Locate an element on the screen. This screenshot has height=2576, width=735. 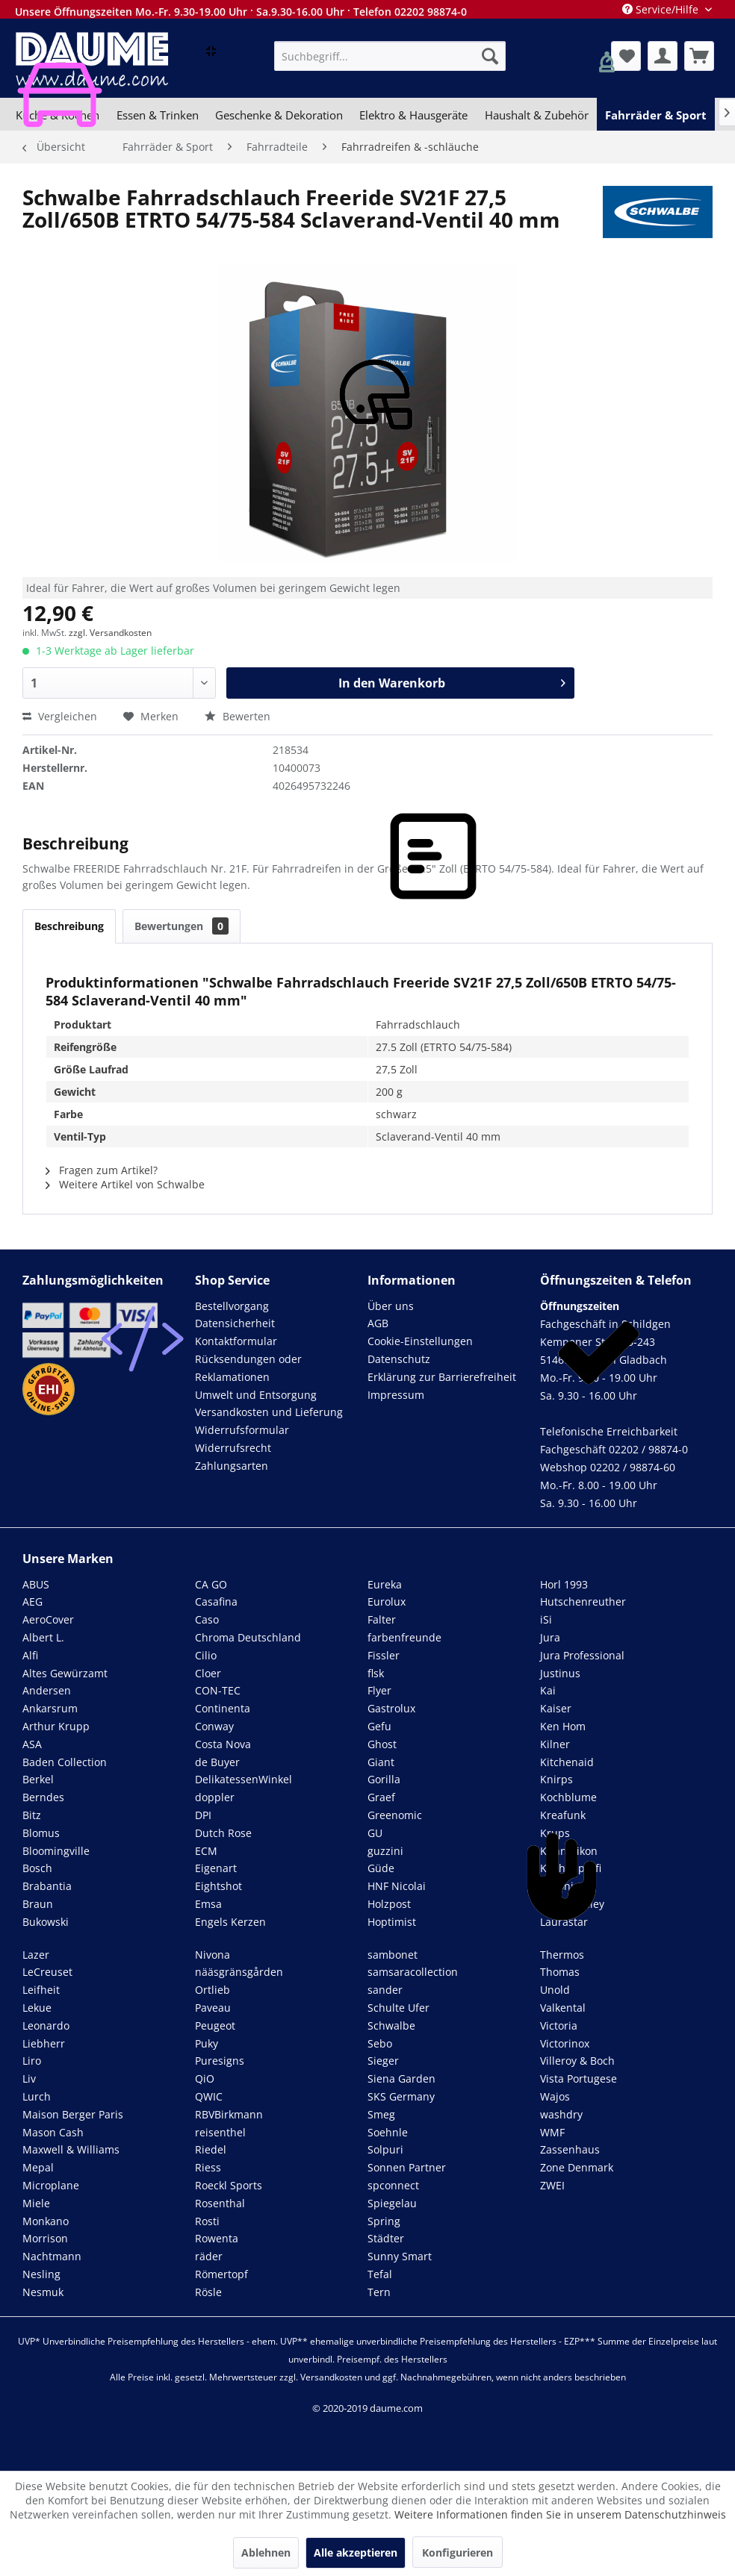
view or edit source code is located at coordinates (142, 1338).